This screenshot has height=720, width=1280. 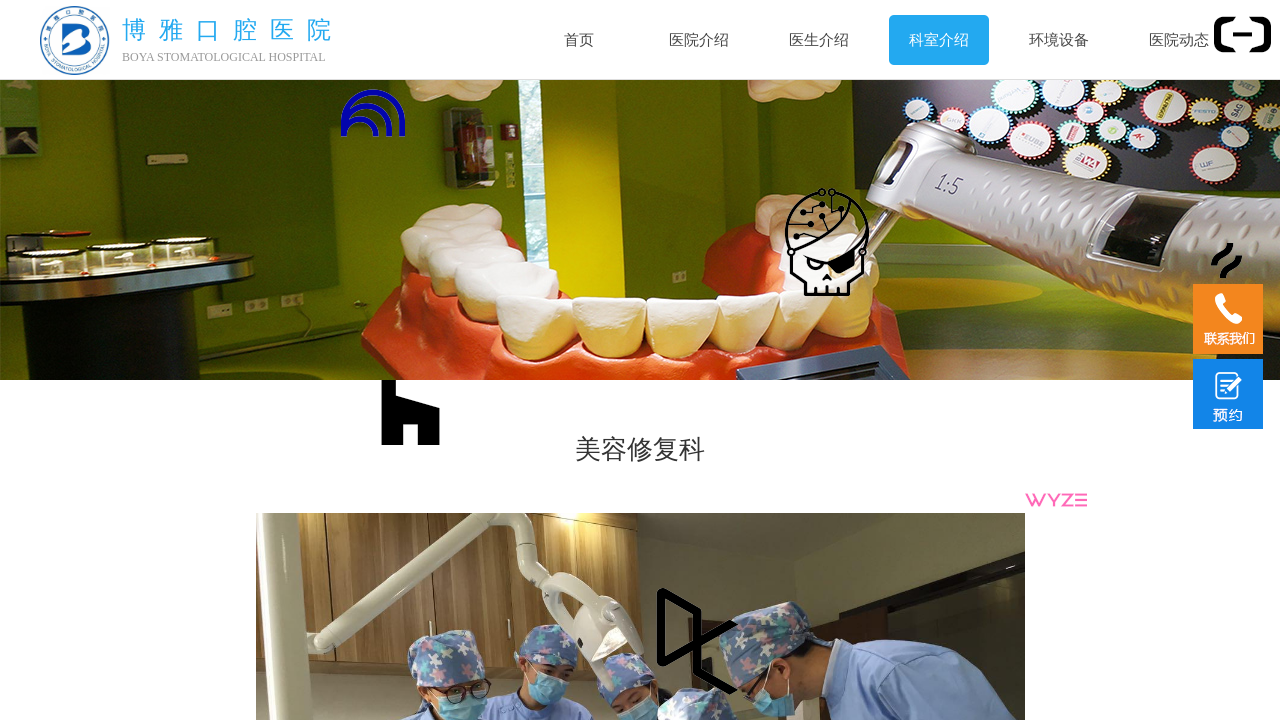 What do you see at coordinates (1242, 34) in the screenshot?
I see `Alibaba Cloud service or product` at bounding box center [1242, 34].